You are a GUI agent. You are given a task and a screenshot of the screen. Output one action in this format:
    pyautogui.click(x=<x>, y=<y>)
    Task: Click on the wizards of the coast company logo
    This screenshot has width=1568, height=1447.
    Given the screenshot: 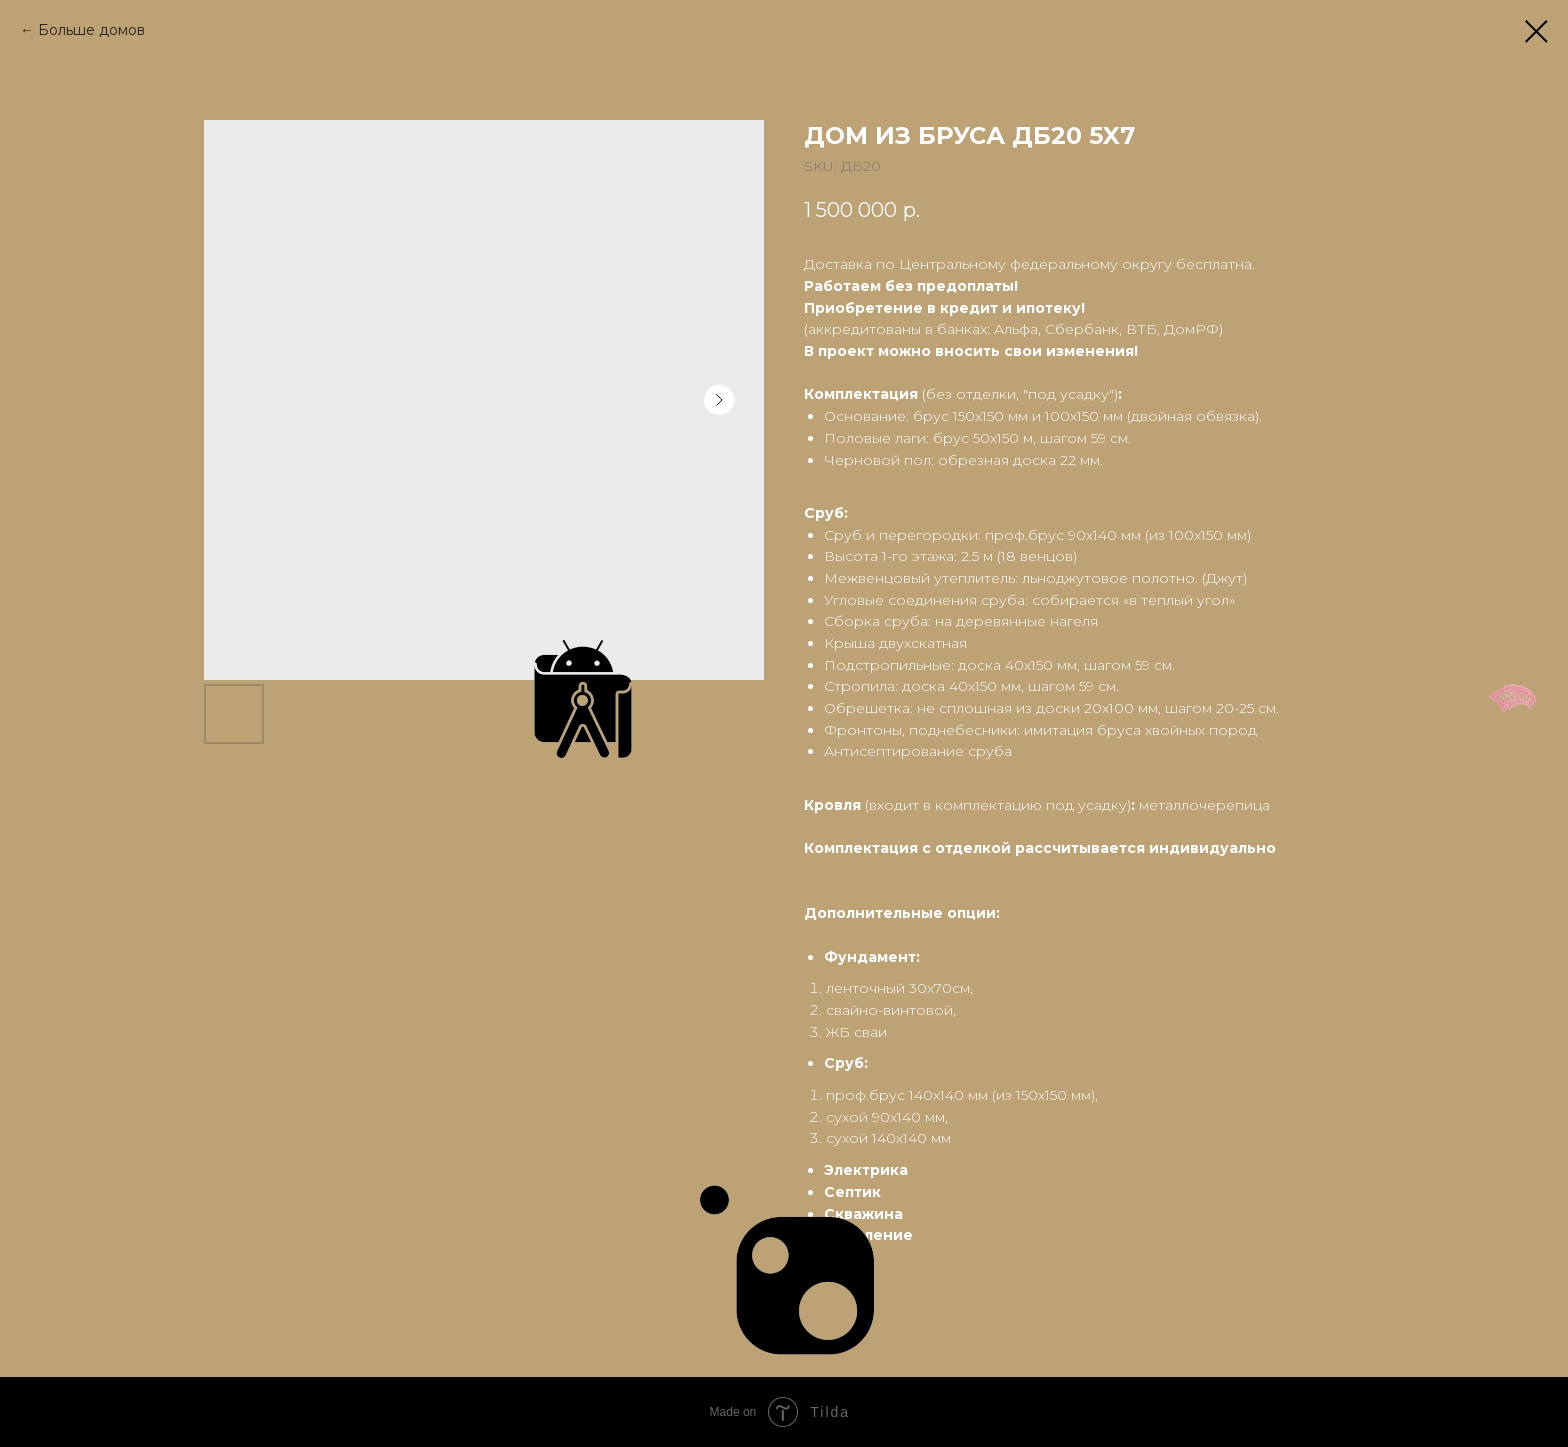 What is the action you would take?
    pyautogui.click(x=1512, y=698)
    